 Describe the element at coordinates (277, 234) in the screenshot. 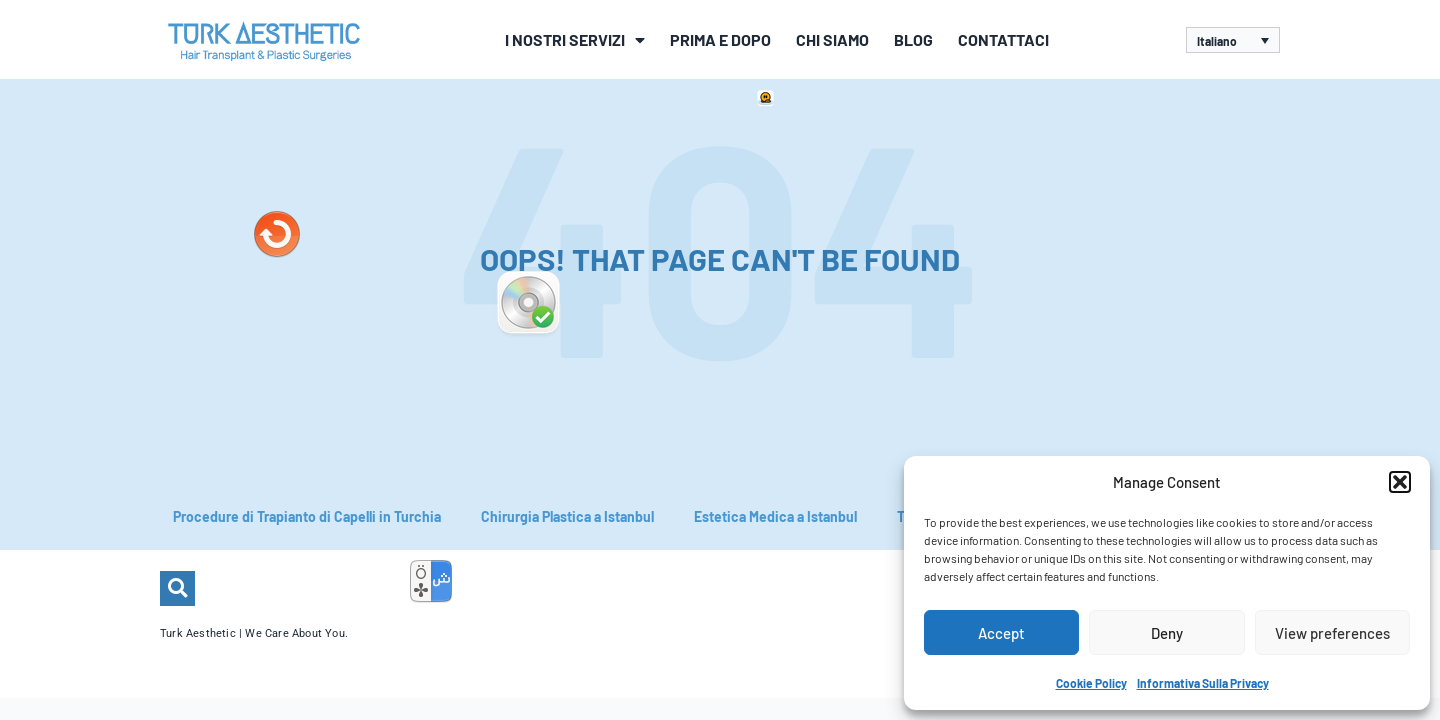

I see `open ubuntu livepatch settings` at that location.